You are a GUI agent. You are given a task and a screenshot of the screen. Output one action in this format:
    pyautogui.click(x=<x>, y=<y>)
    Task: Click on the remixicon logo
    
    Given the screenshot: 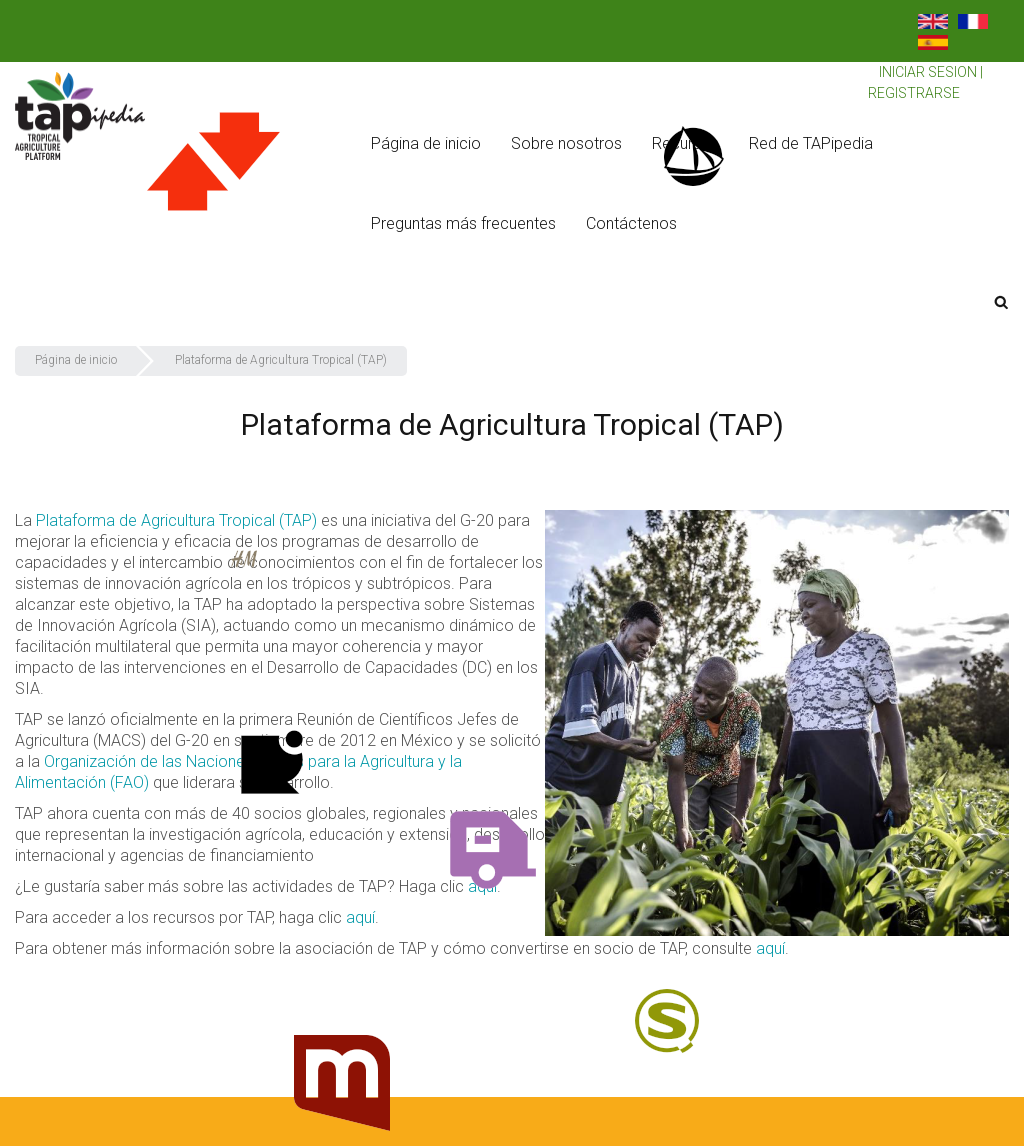 What is the action you would take?
    pyautogui.click(x=272, y=763)
    